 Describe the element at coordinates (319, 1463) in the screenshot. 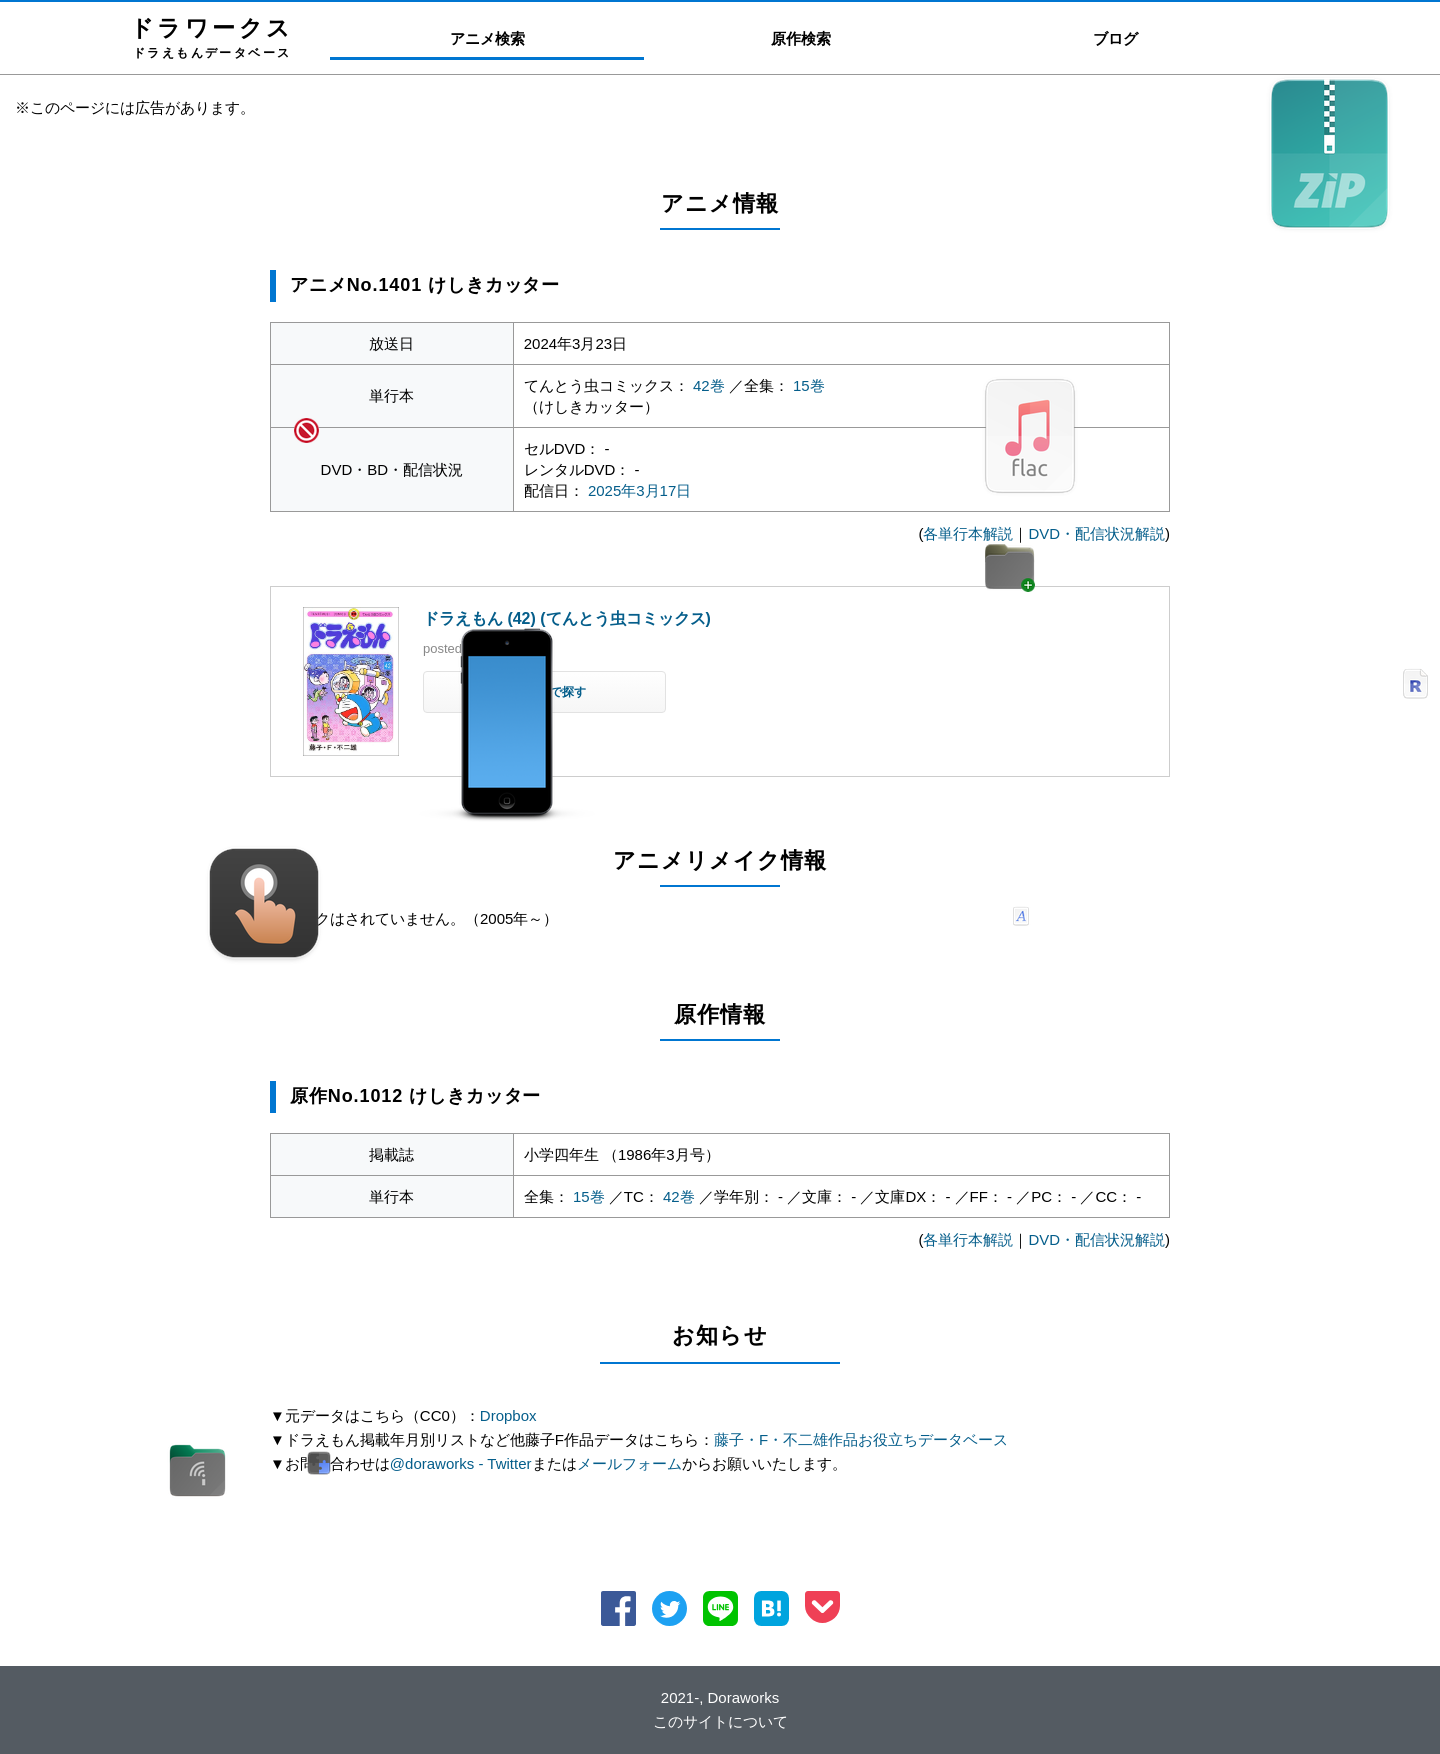

I see `manage bluetooth plugins or extensions` at that location.